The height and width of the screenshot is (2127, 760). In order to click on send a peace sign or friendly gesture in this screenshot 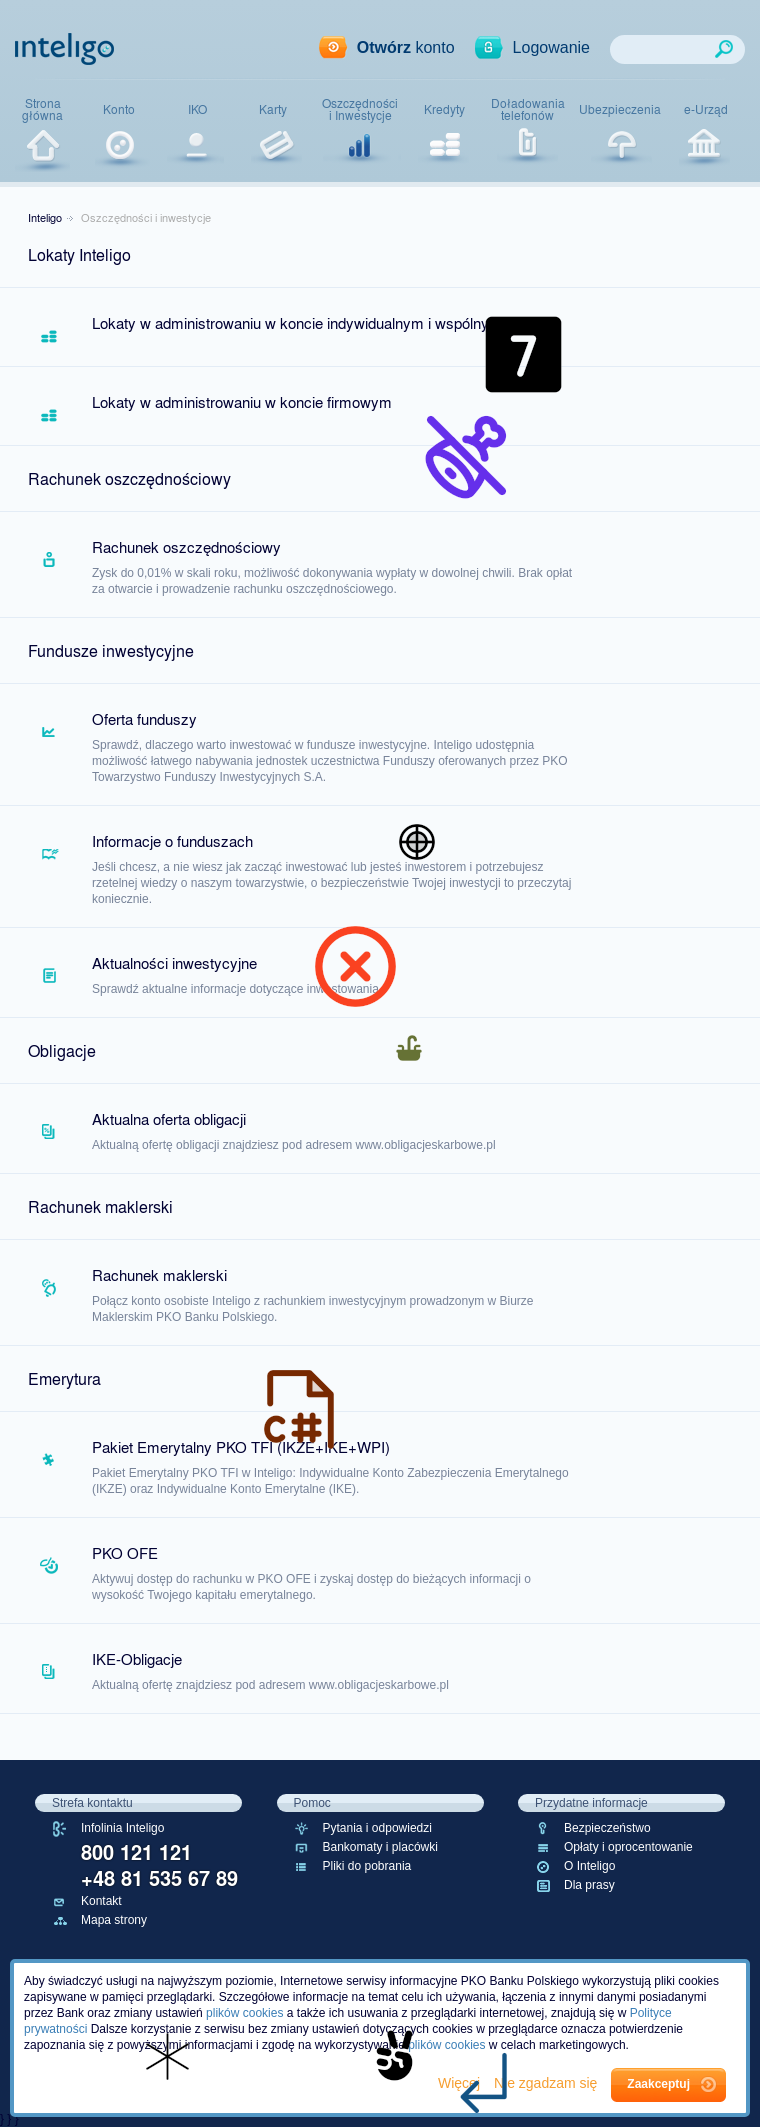, I will do `click(394, 2055)`.